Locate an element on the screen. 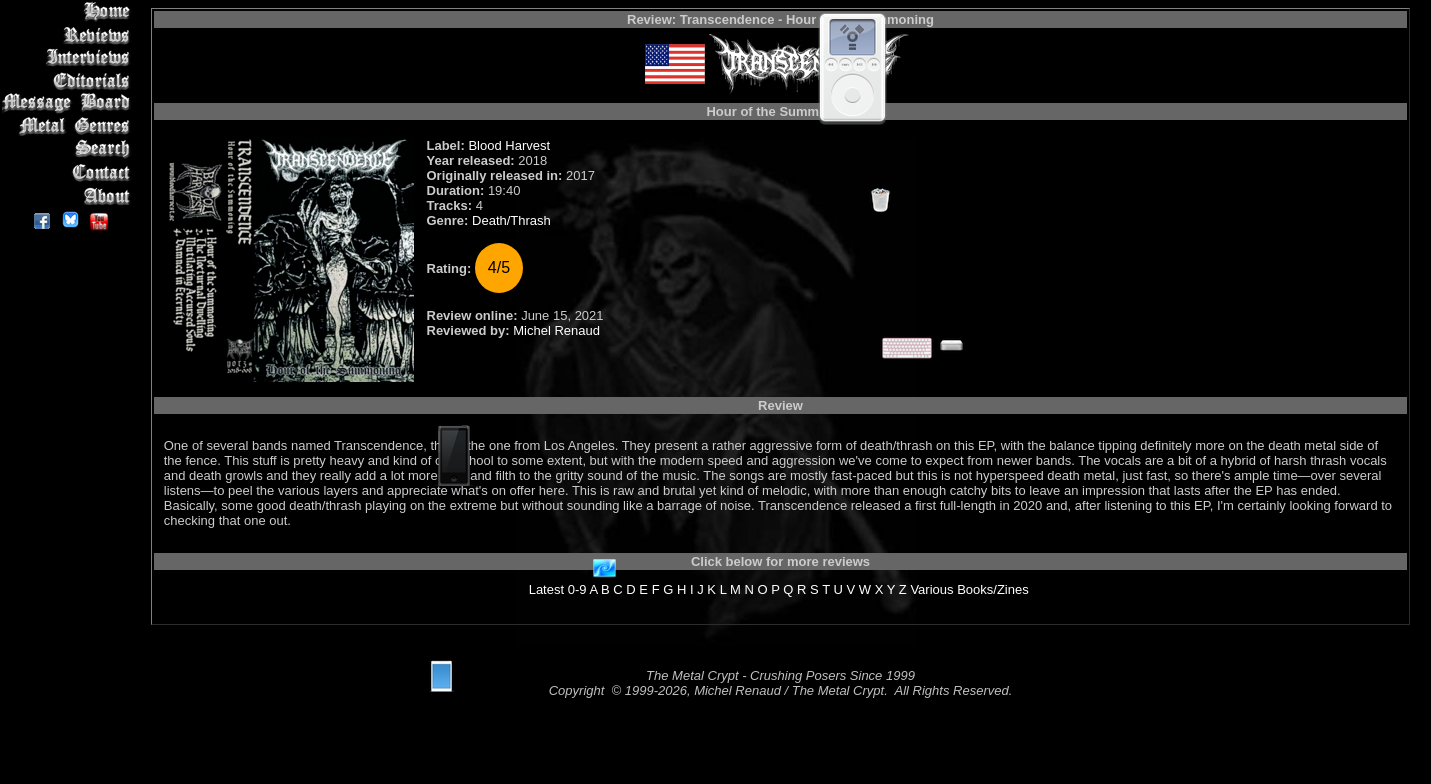 This screenshot has width=1431, height=784. indicates a connected iPad Mini device is located at coordinates (441, 673).